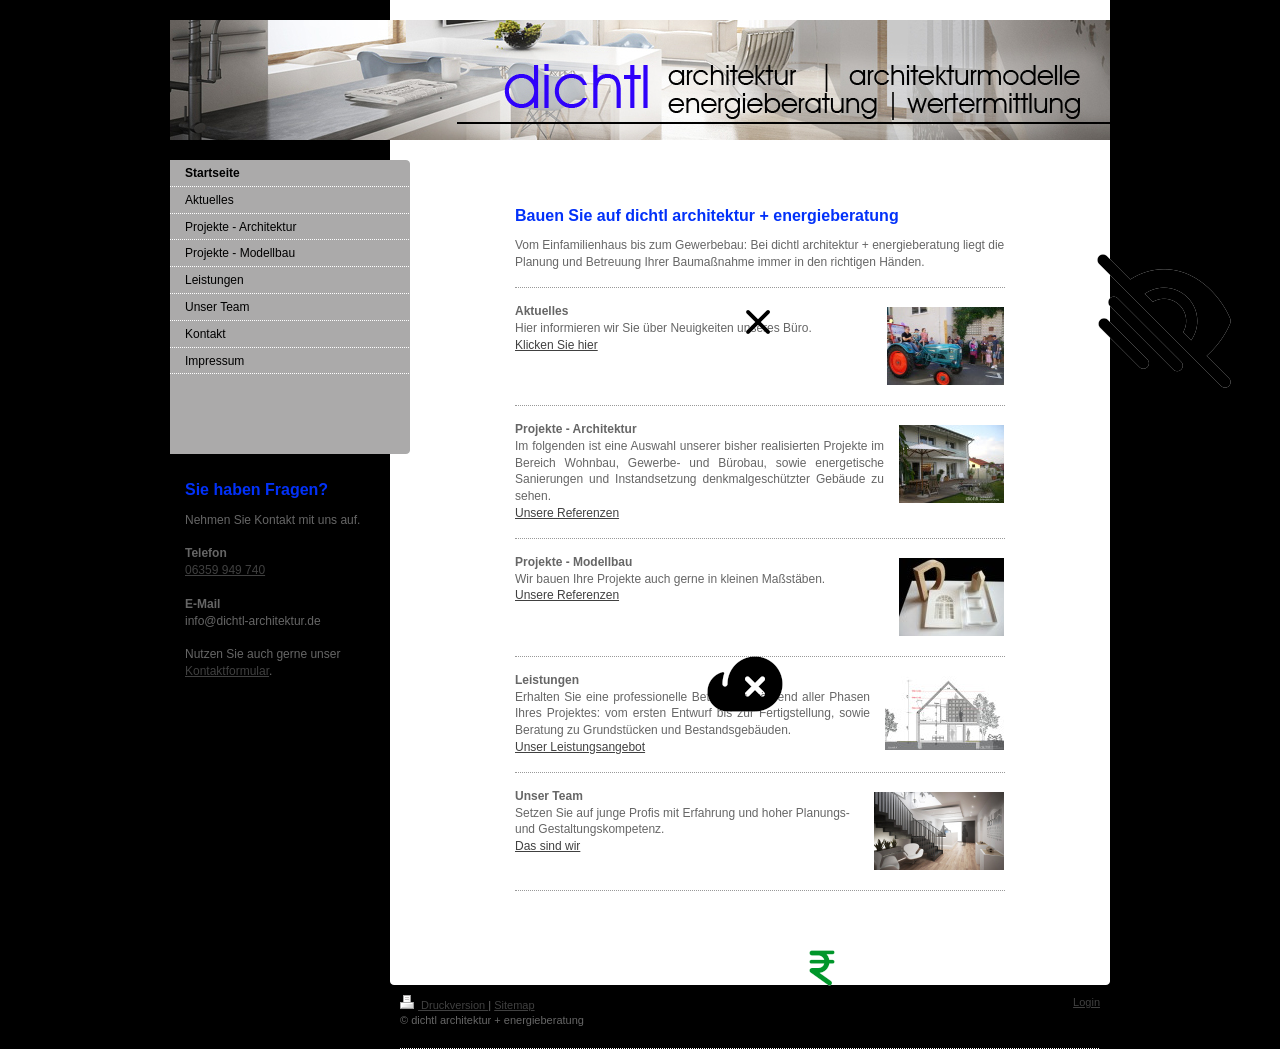  What do you see at coordinates (758, 322) in the screenshot?
I see `close or dismiss a dialog` at bounding box center [758, 322].